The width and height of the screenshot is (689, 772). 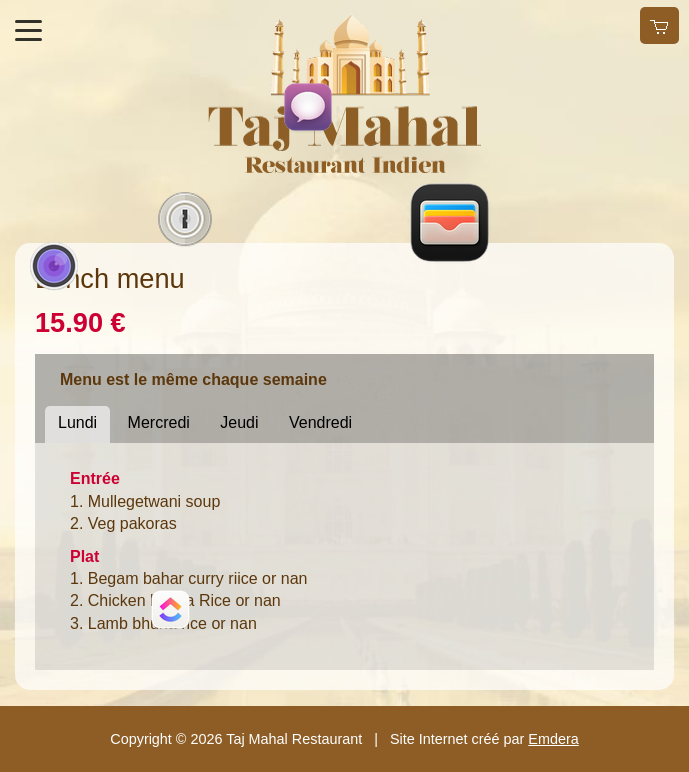 I want to click on open apple wallet app, so click(x=449, y=222).